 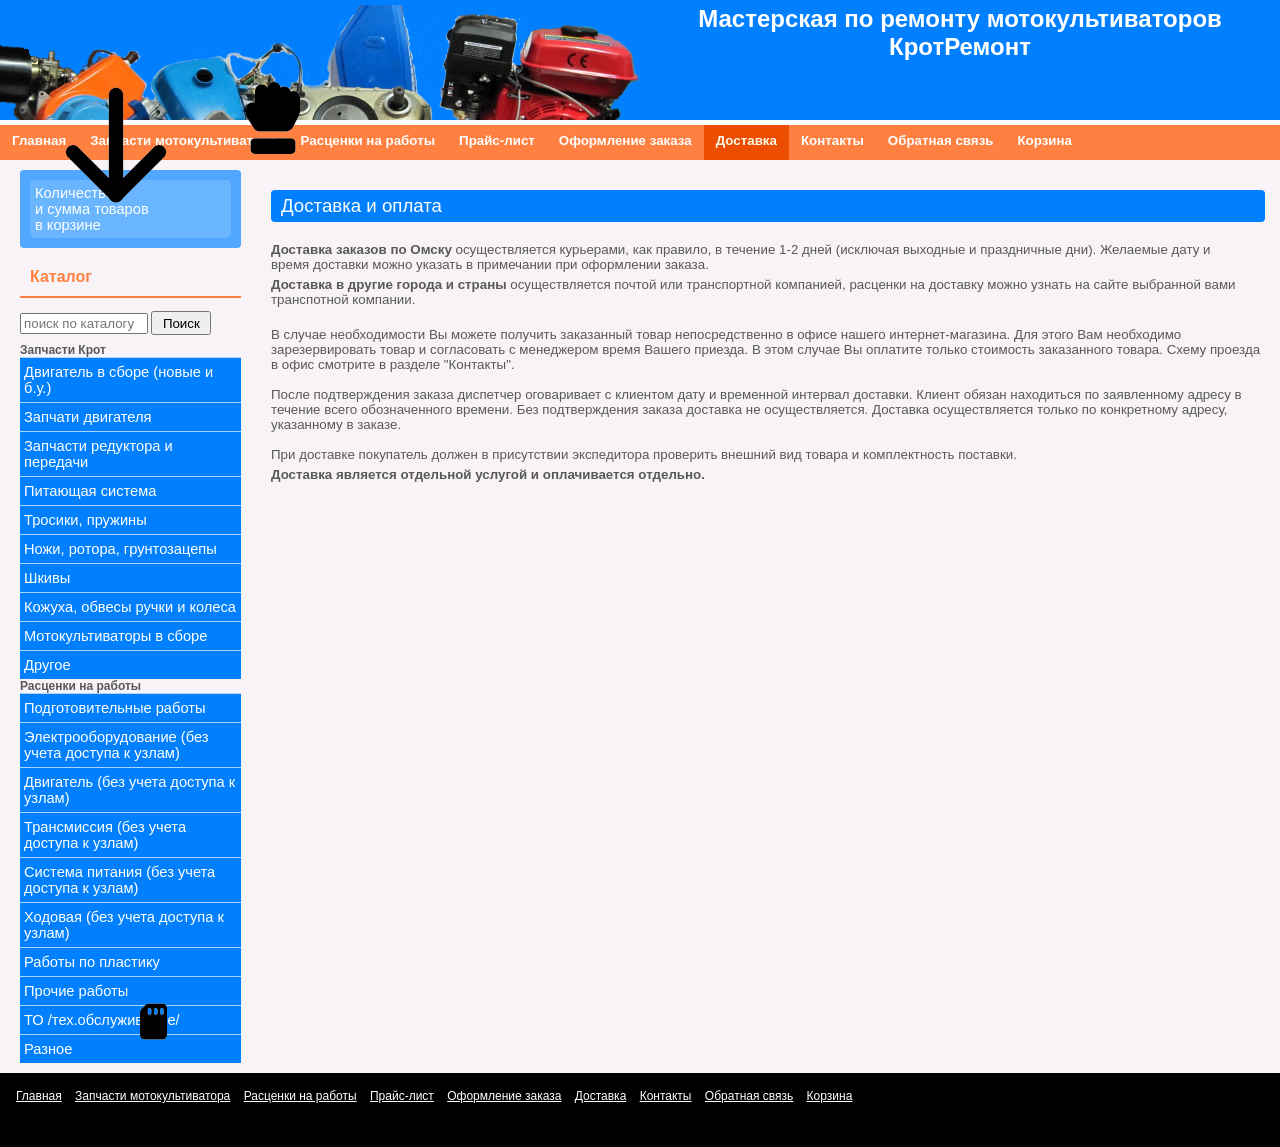 What do you see at coordinates (116, 145) in the screenshot?
I see `download a file or content` at bounding box center [116, 145].